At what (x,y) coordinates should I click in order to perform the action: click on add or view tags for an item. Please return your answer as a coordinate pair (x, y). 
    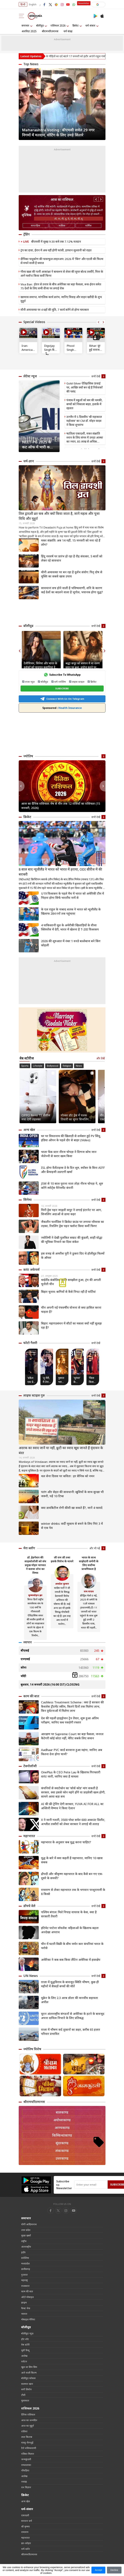
    Looking at the image, I should click on (99, 2142).